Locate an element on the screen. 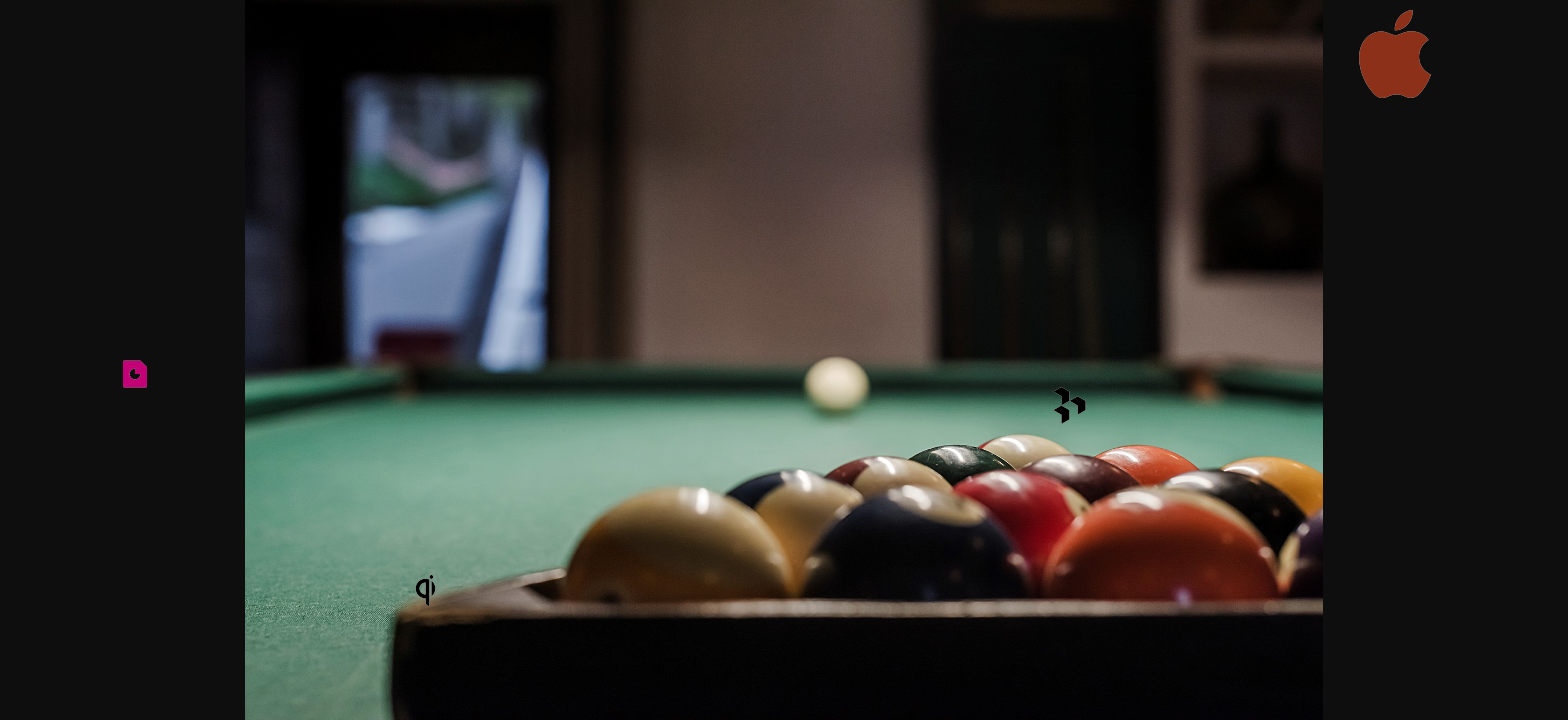 This screenshot has width=1568, height=720. open dovetail app is located at coordinates (1069, 405).